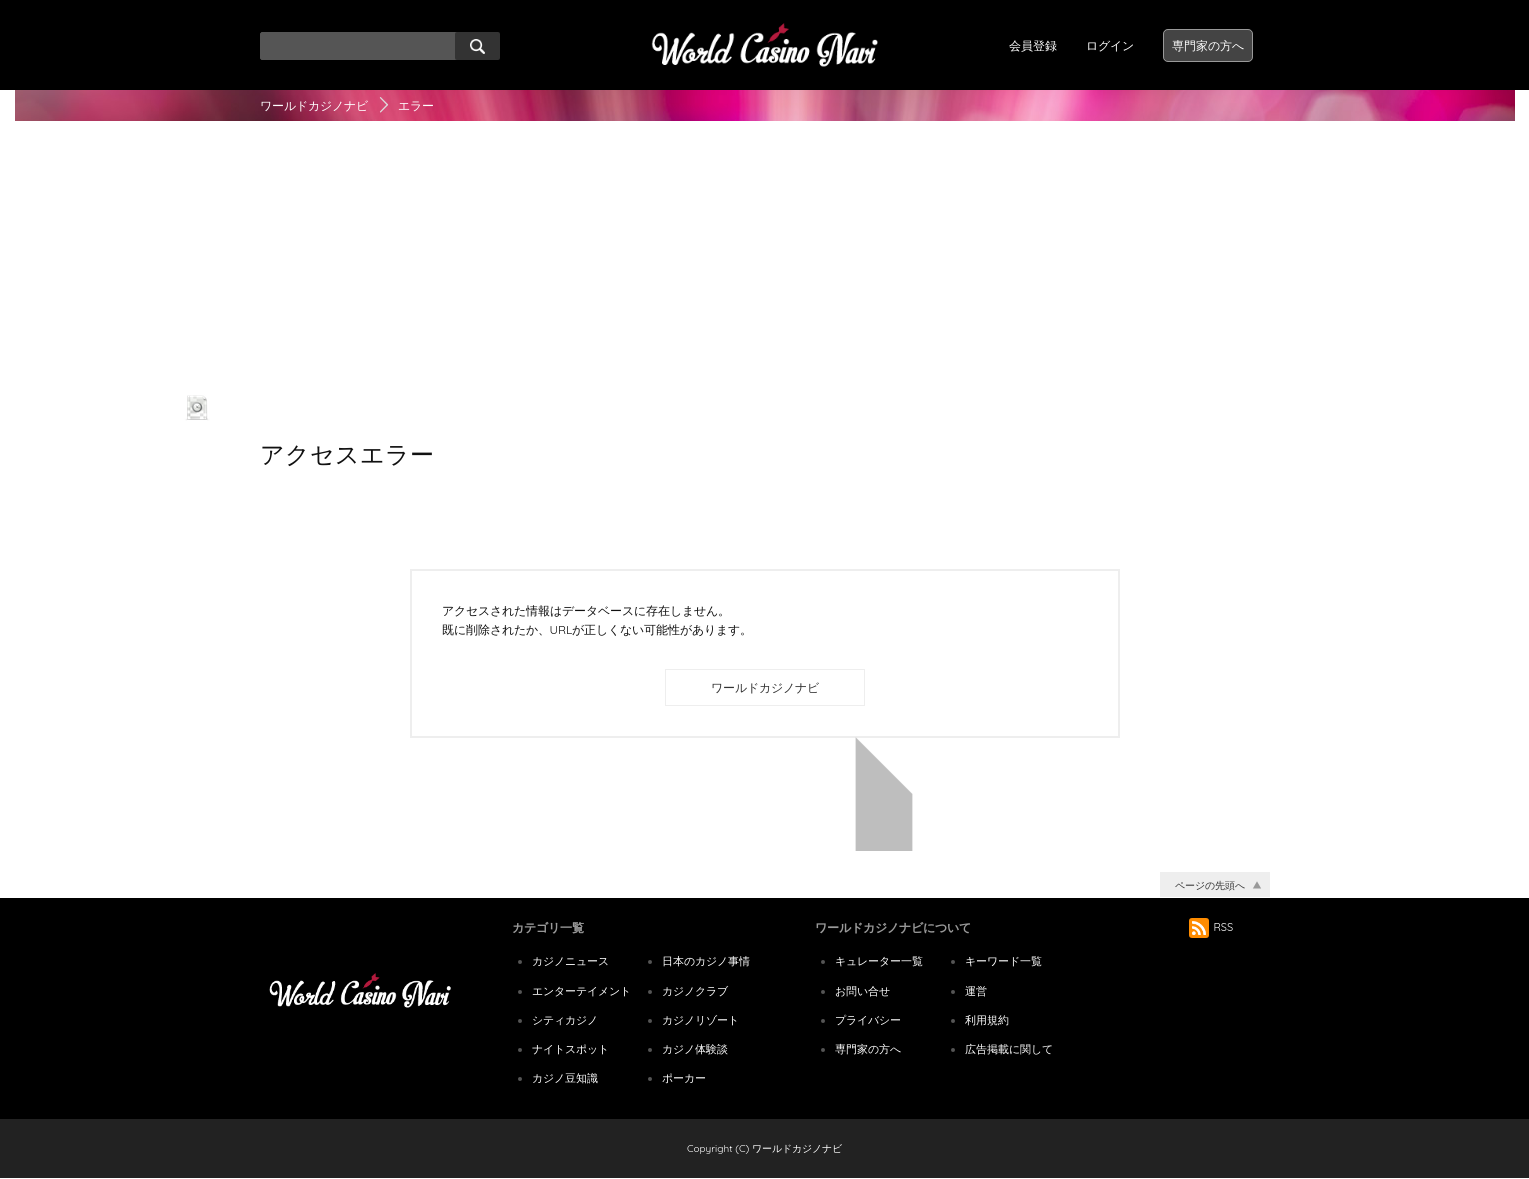 Image resolution: width=1529 pixels, height=1179 pixels. I want to click on move selection cursor to end of text, so click(884, 794).